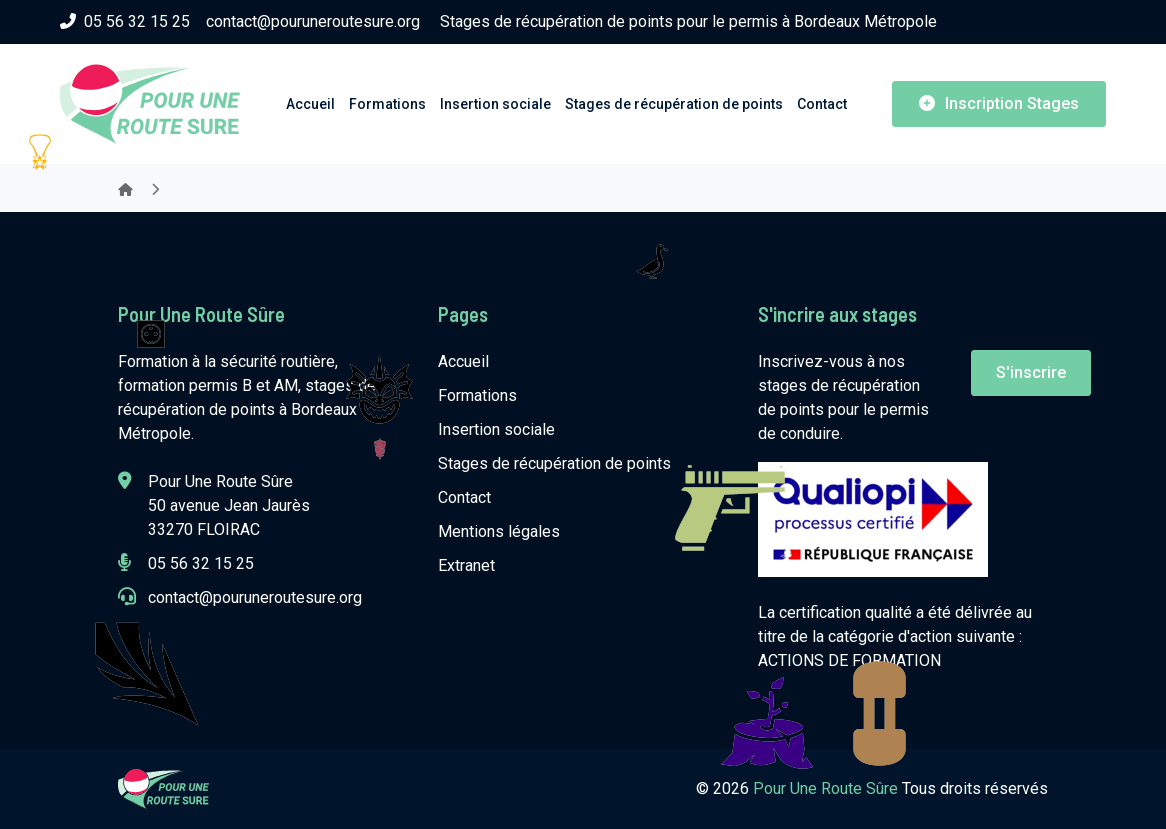  Describe the element at coordinates (767, 723) in the screenshot. I see `indicates resource regeneration in progress` at that location.